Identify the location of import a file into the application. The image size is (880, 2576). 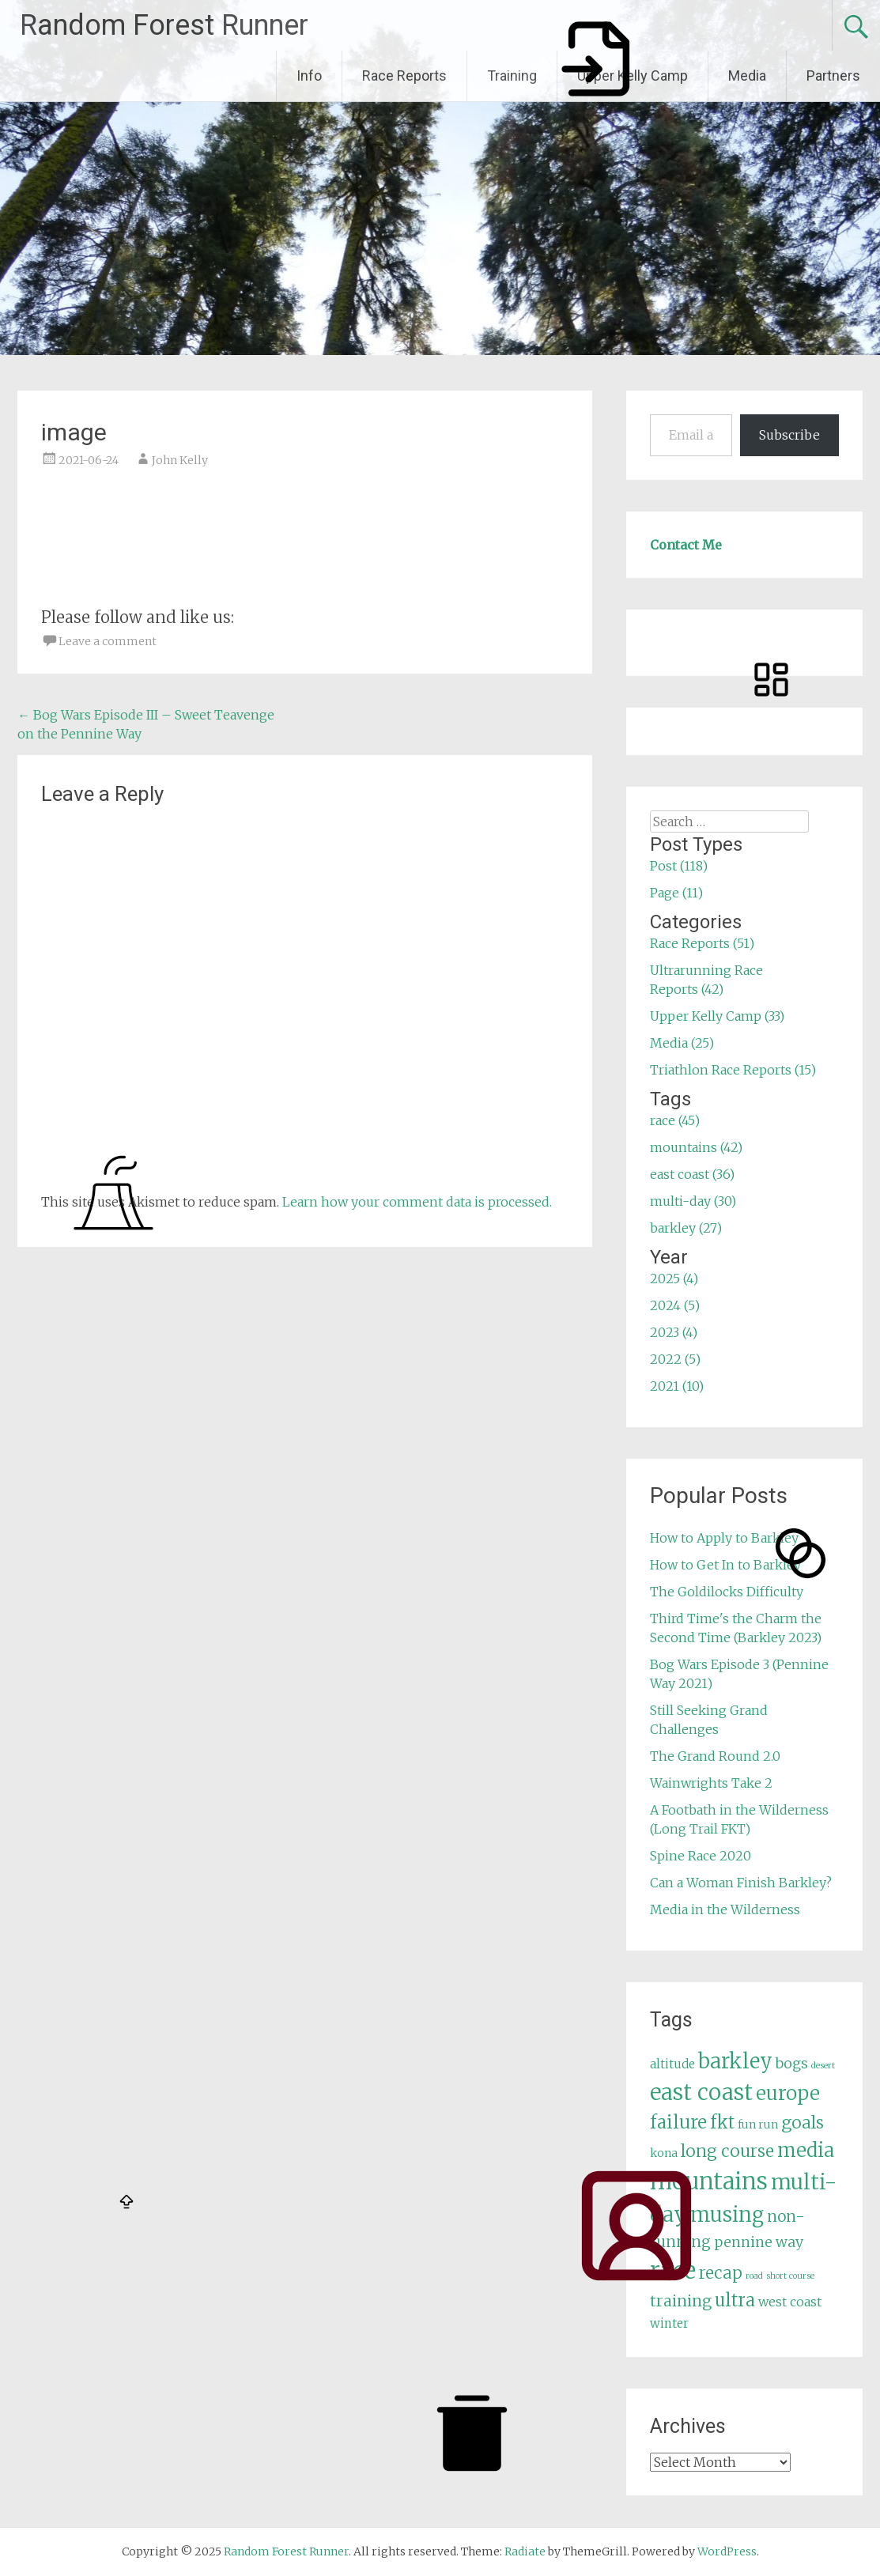
(599, 59).